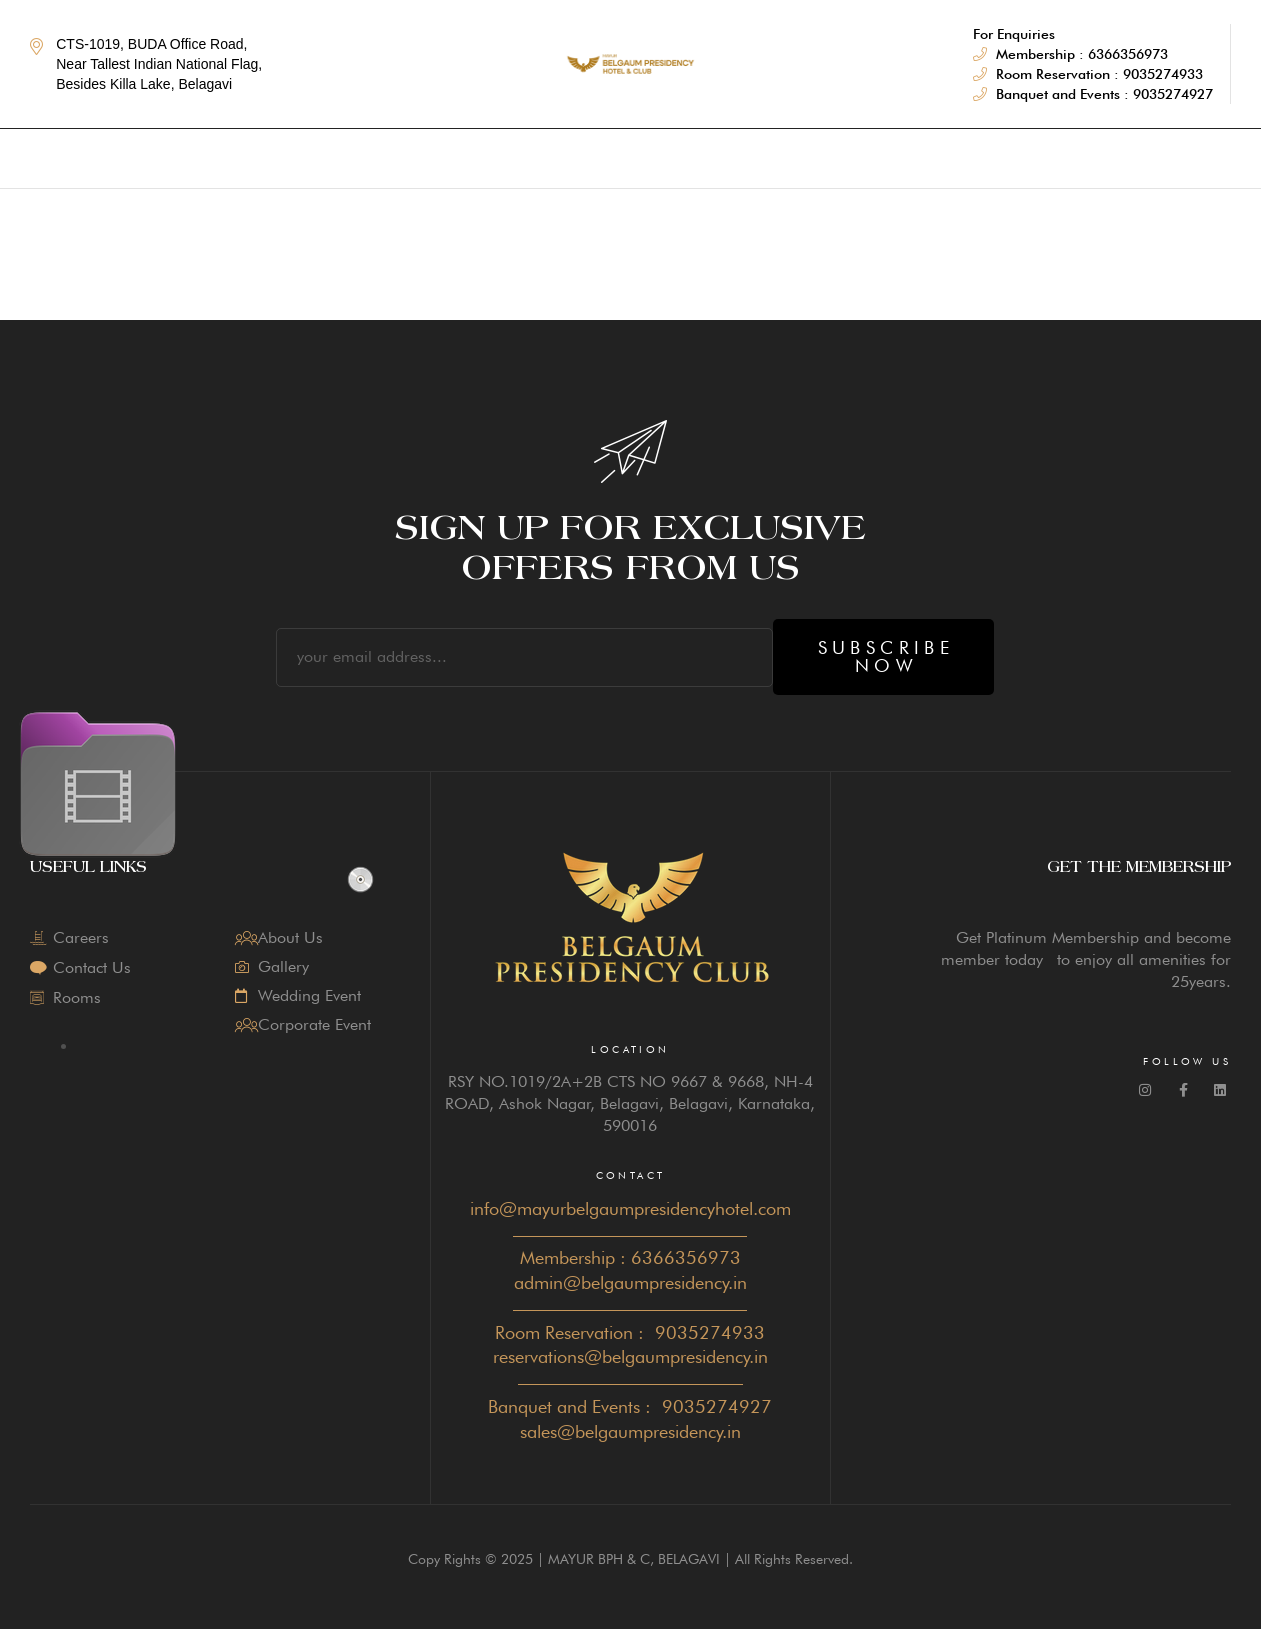  I want to click on indicates a blank CD-R disc ready for burning, so click(360, 879).